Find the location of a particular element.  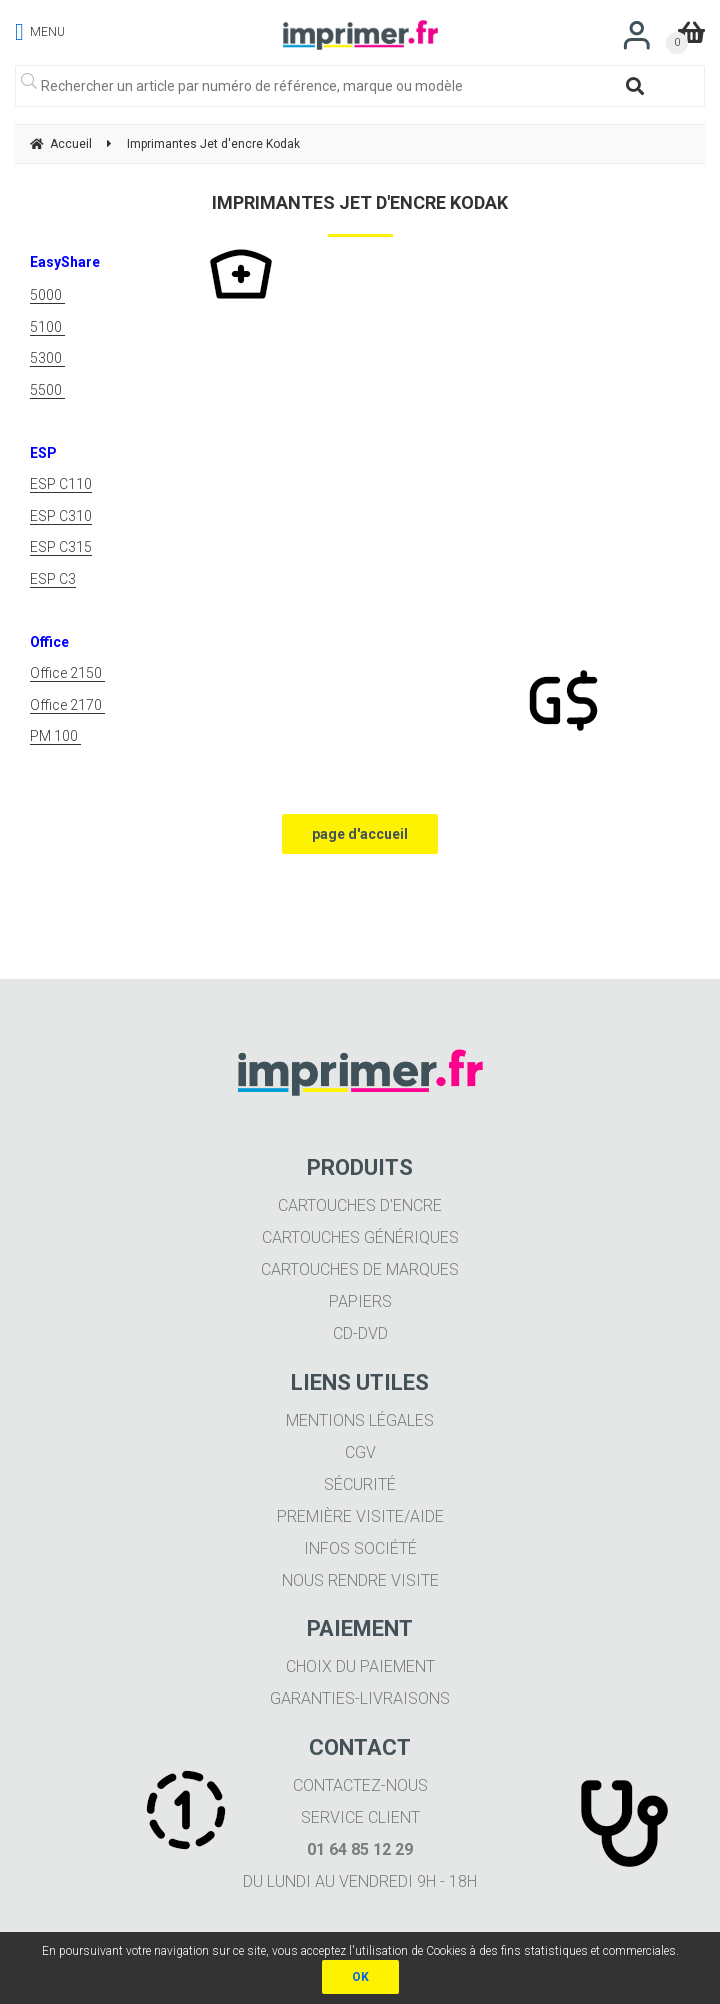

indicates step one in a multi-step process is located at coordinates (186, 1810).